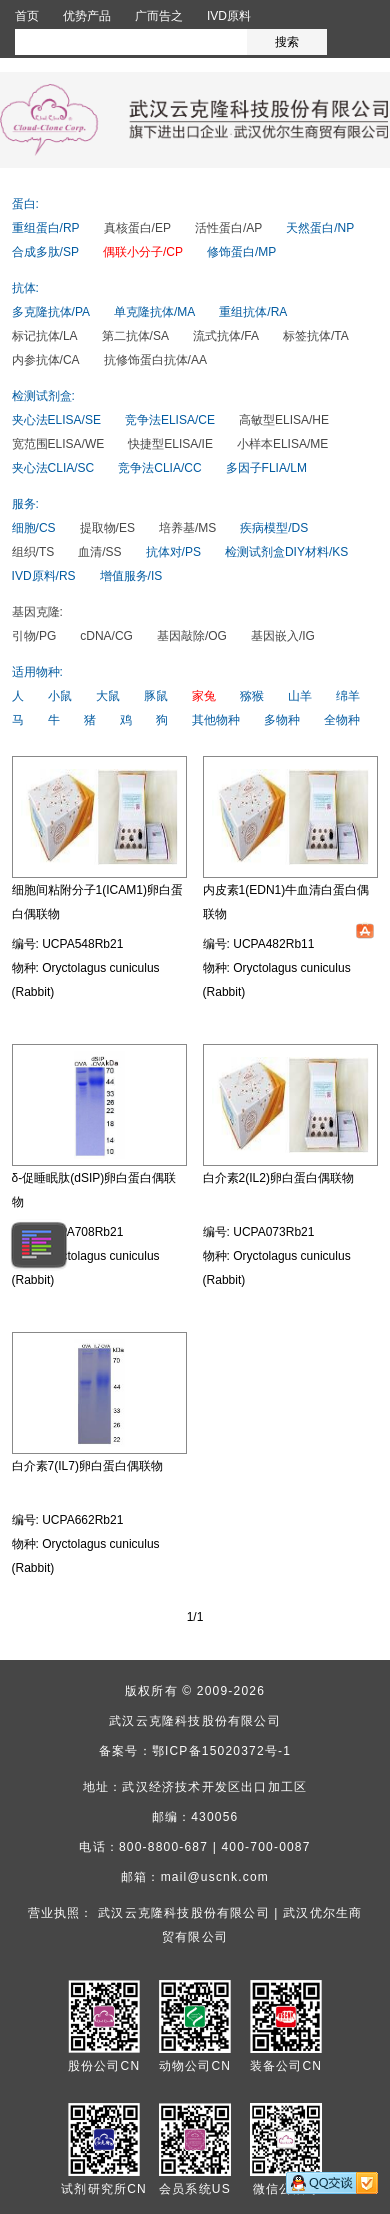 This screenshot has height=2214, width=390. What do you see at coordinates (39, 1245) in the screenshot?
I see `open software development tools` at bounding box center [39, 1245].